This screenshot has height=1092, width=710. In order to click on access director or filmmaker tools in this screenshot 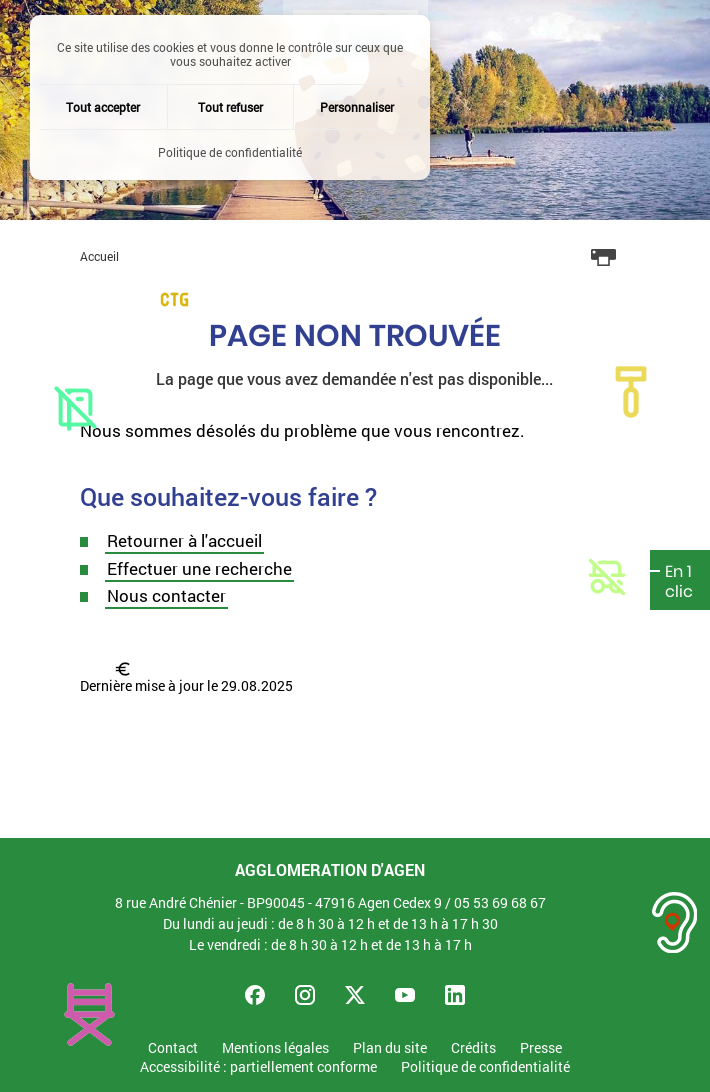, I will do `click(89, 1014)`.